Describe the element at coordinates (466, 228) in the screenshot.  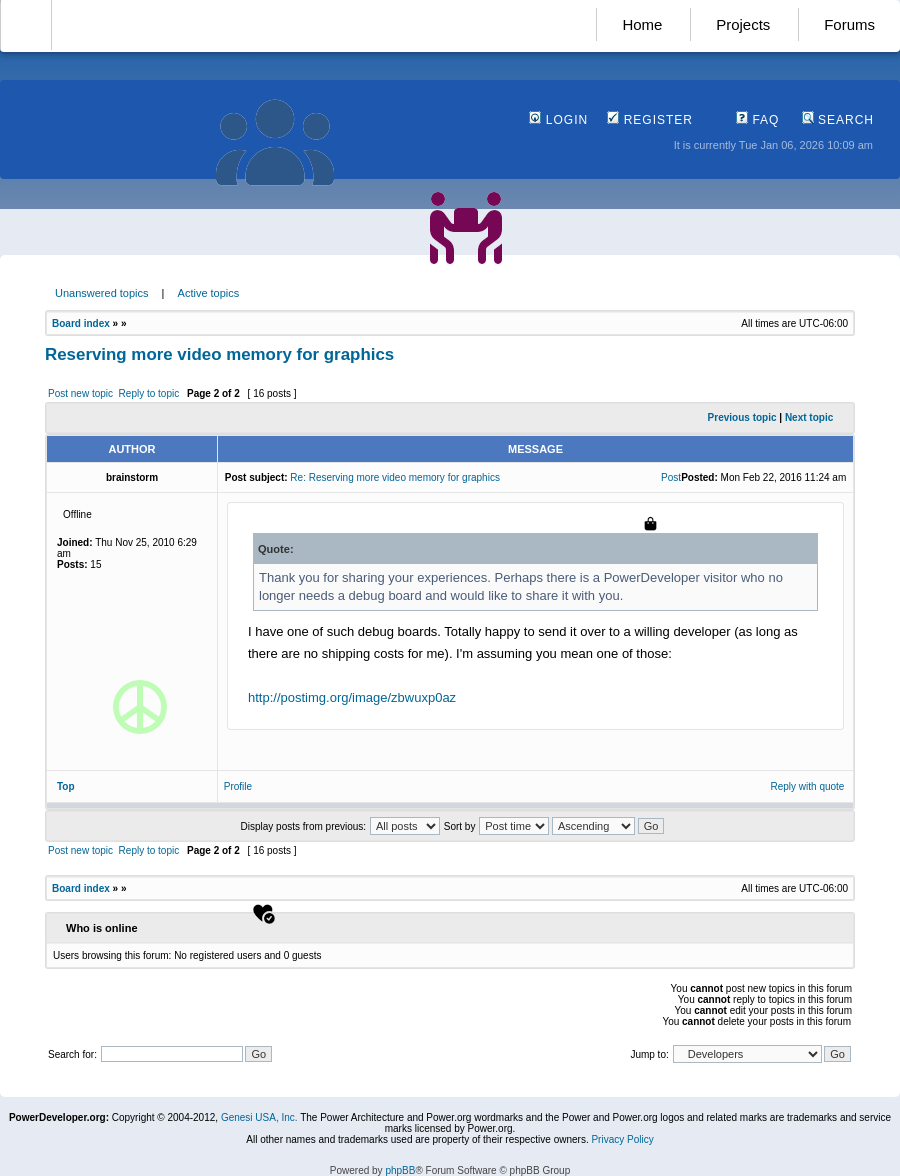
I see `moving or delivery service` at that location.